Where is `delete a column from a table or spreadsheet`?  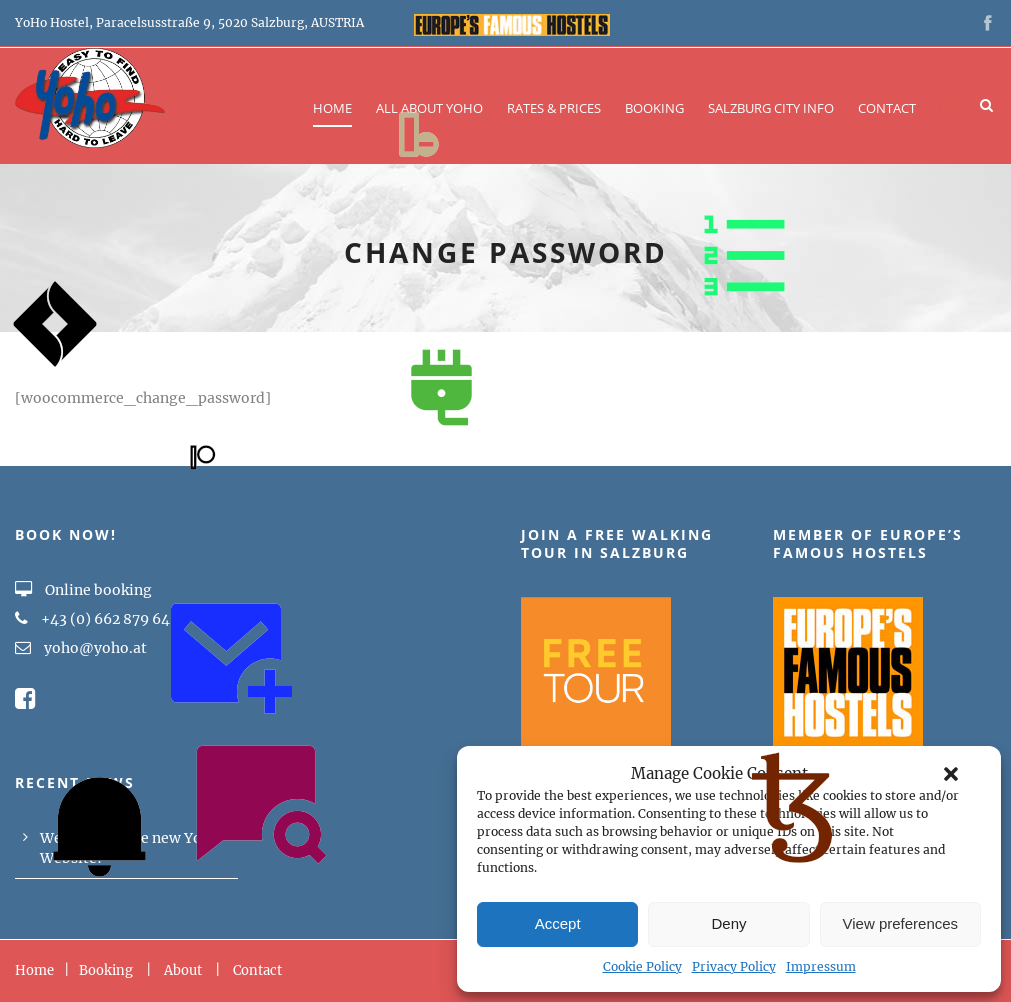 delete a column from a table or spreadsheet is located at coordinates (416, 134).